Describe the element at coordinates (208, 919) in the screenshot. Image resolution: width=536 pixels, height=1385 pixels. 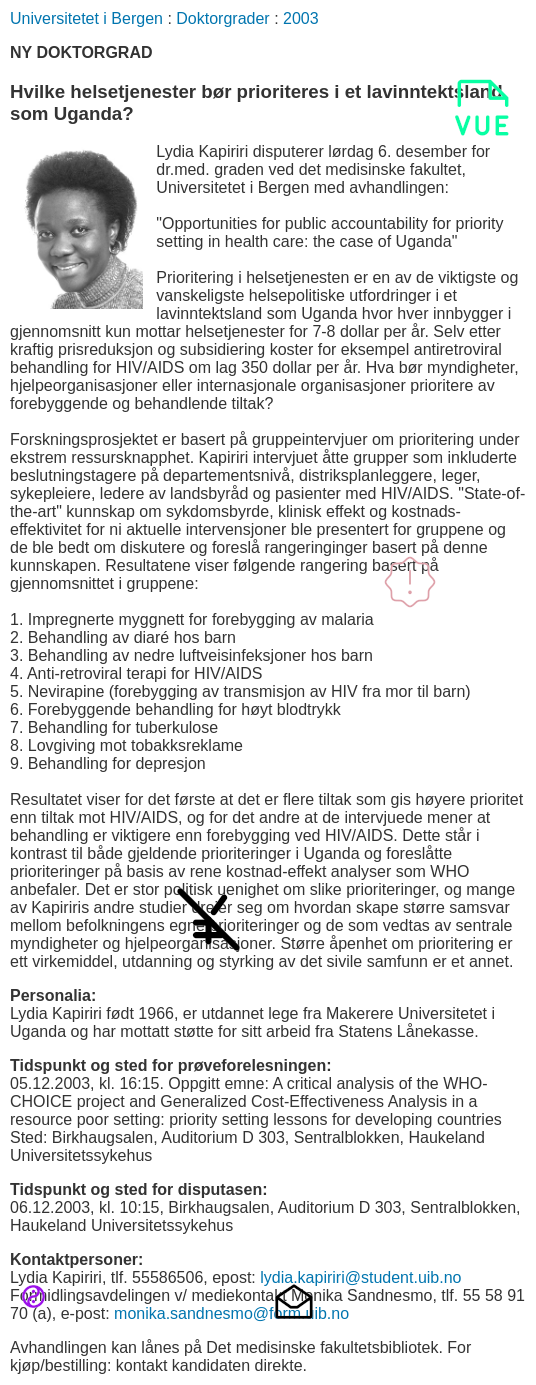
I see `indicates yen currency is unavailable` at that location.